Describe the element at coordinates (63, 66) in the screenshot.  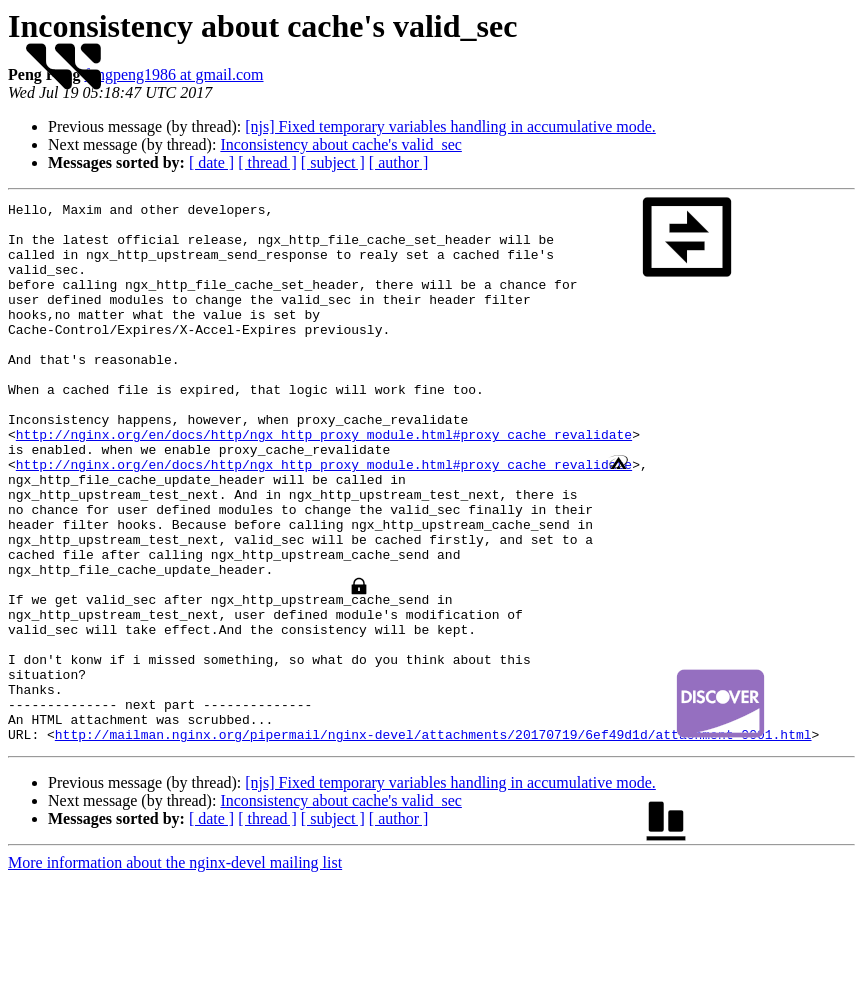
I see `western digital brand logo` at that location.